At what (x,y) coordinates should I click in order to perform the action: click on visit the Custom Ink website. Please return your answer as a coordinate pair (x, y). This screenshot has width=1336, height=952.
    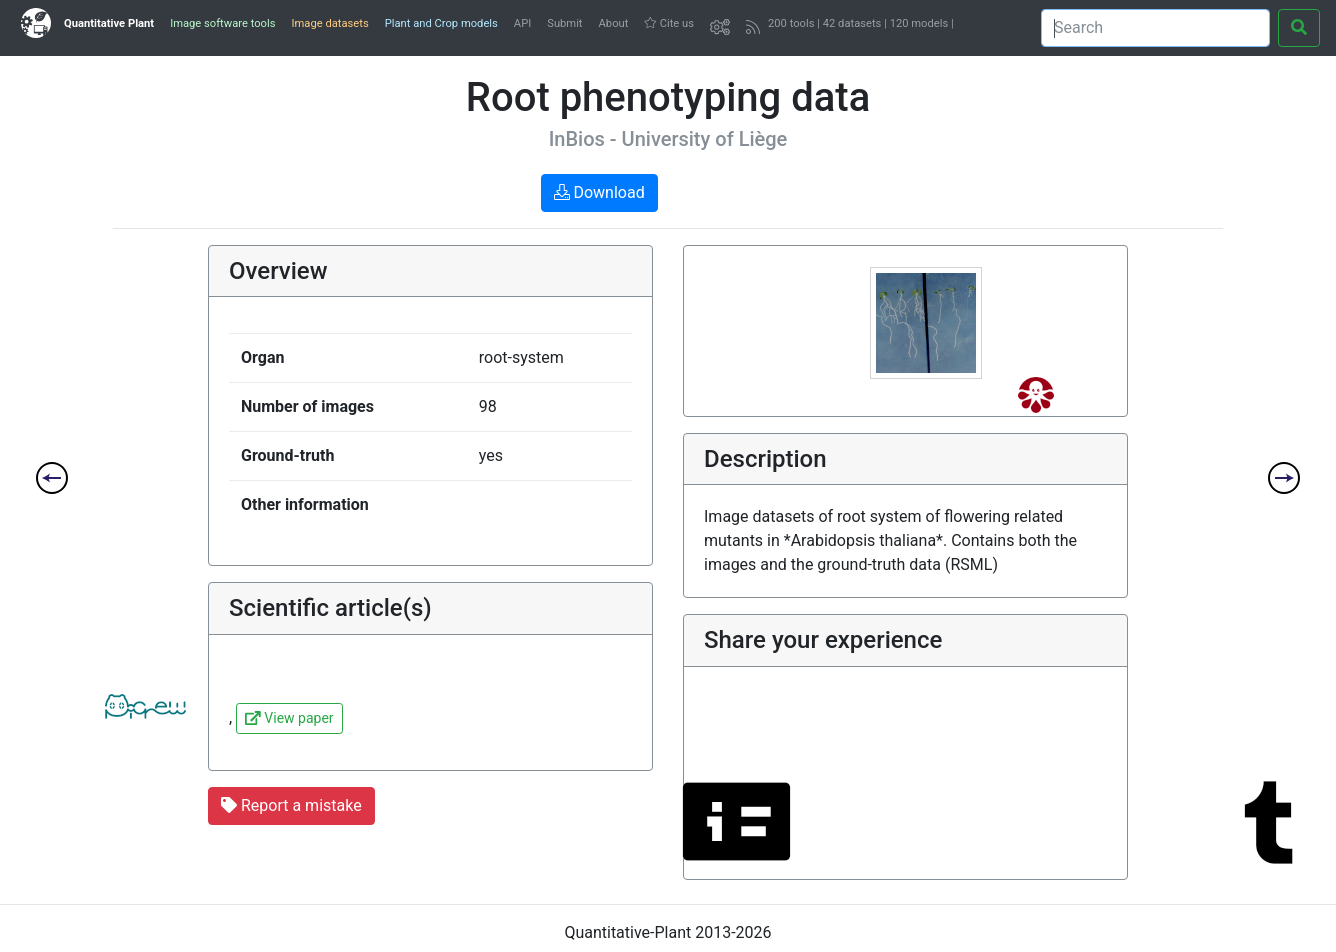
    Looking at the image, I should click on (1036, 395).